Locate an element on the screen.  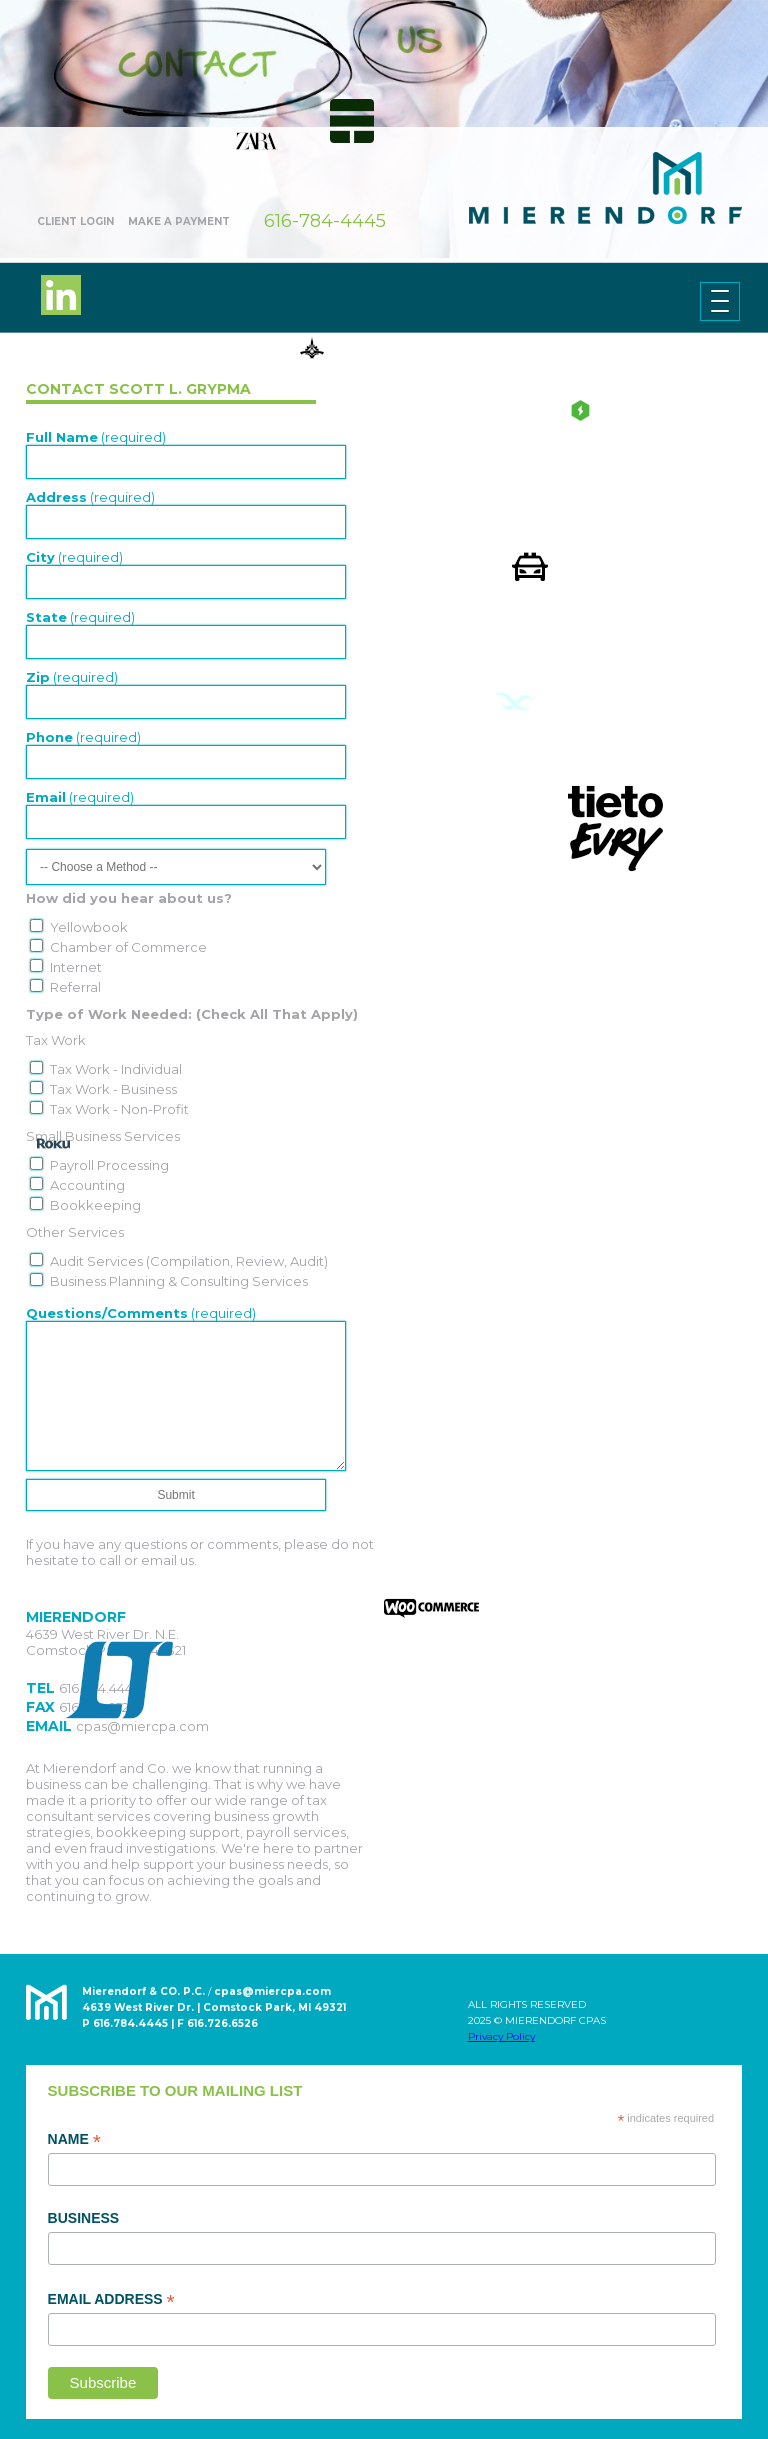
locate nearby police stations is located at coordinates (530, 566).